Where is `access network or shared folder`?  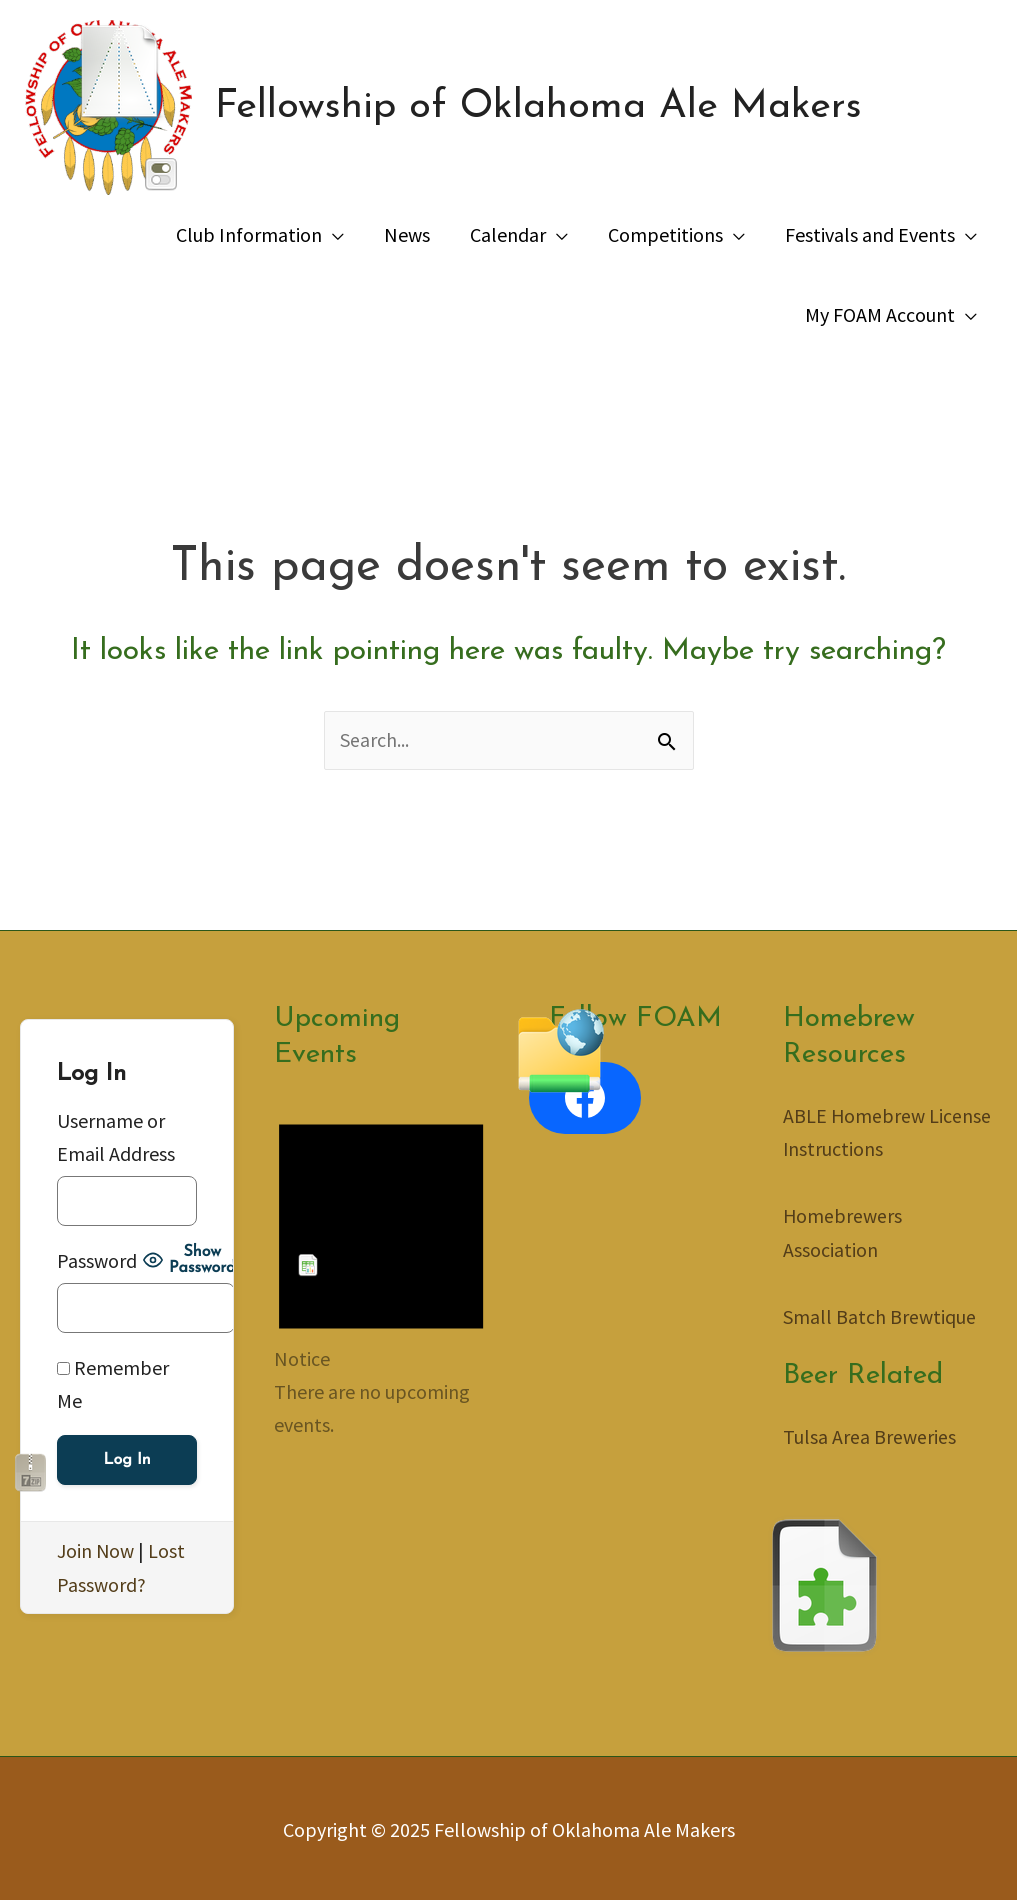
access network or shared folder is located at coordinates (559, 1051).